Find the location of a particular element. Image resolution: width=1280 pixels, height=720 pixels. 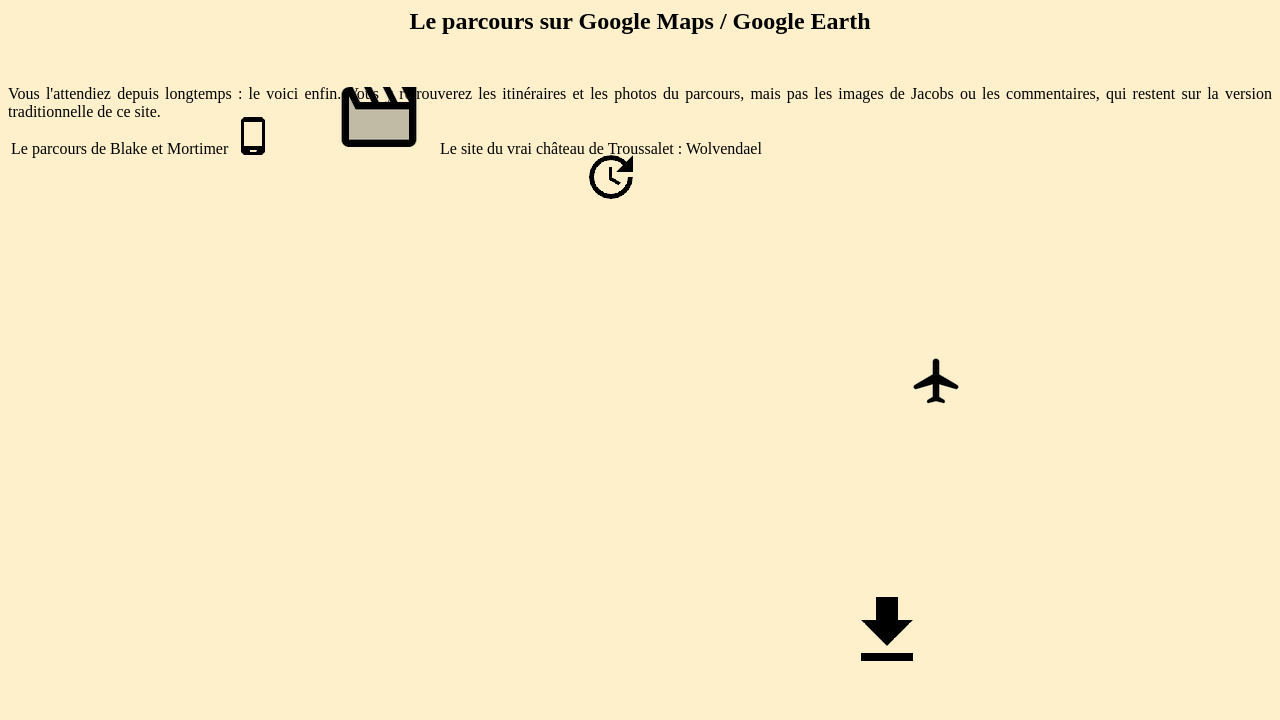

check for updates is located at coordinates (611, 177).